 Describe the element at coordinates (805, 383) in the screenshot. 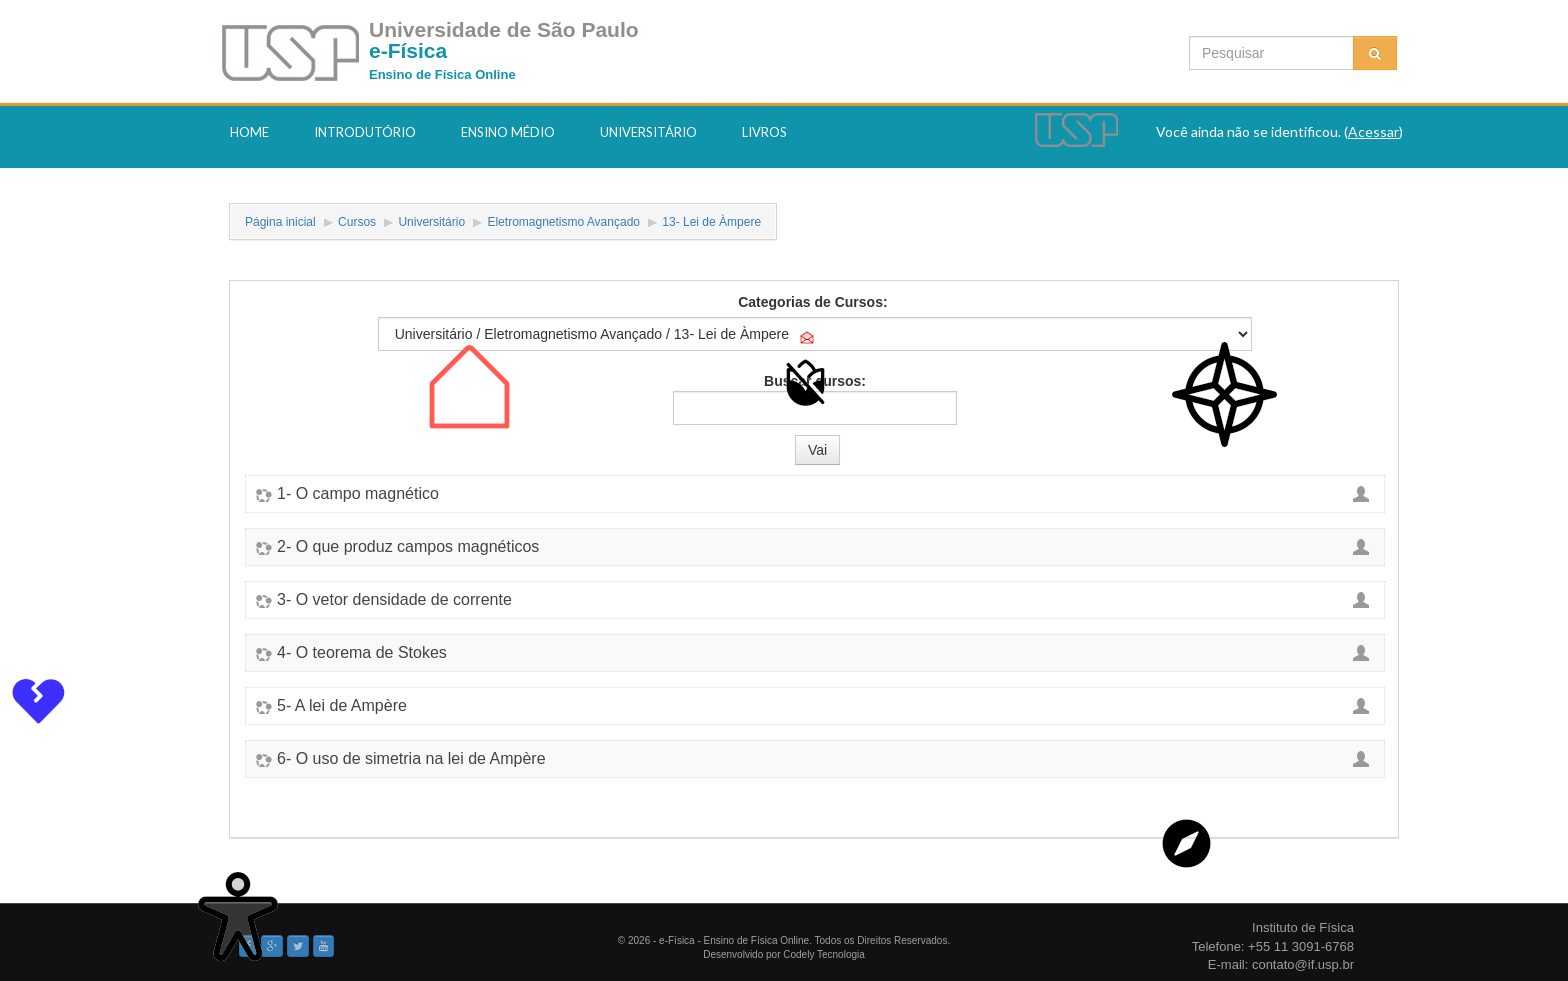

I see `indicates grain-free or no grains` at that location.